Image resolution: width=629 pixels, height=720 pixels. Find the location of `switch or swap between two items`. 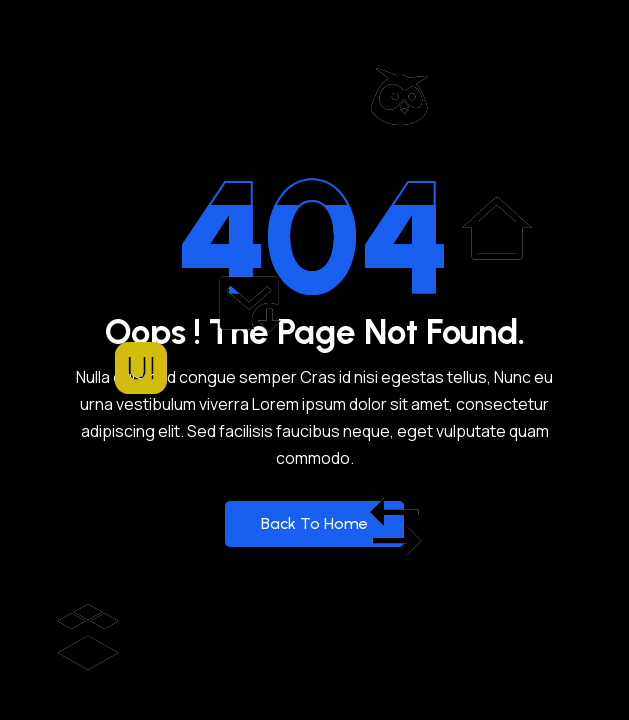

switch or swap between two items is located at coordinates (395, 526).